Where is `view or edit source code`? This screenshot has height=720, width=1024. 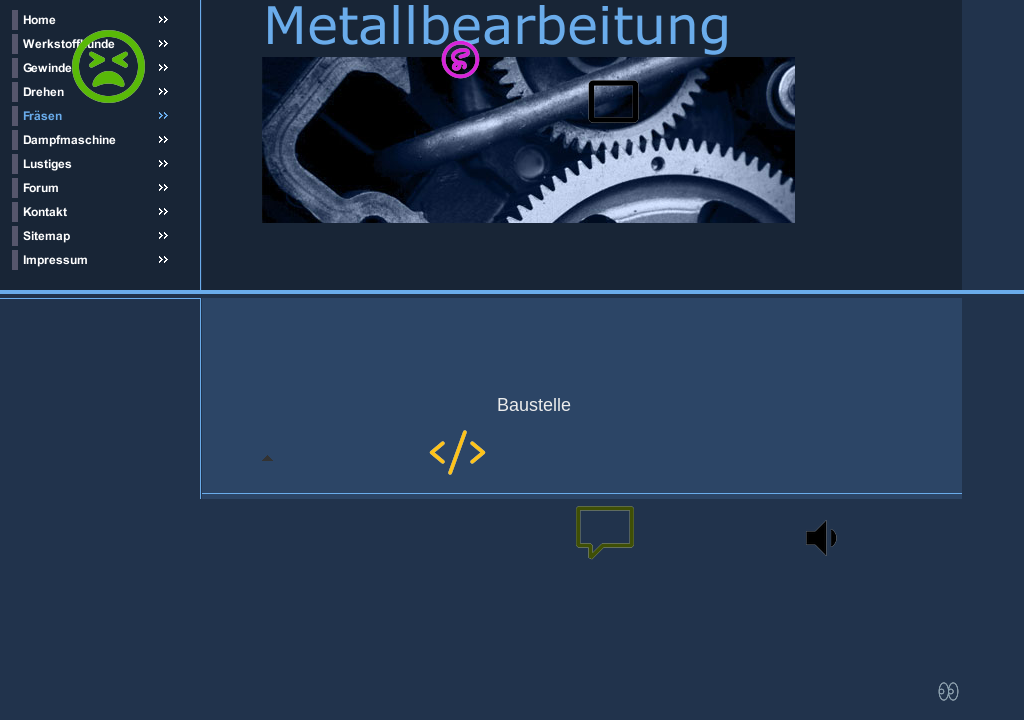 view or edit source code is located at coordinates (457, 452).